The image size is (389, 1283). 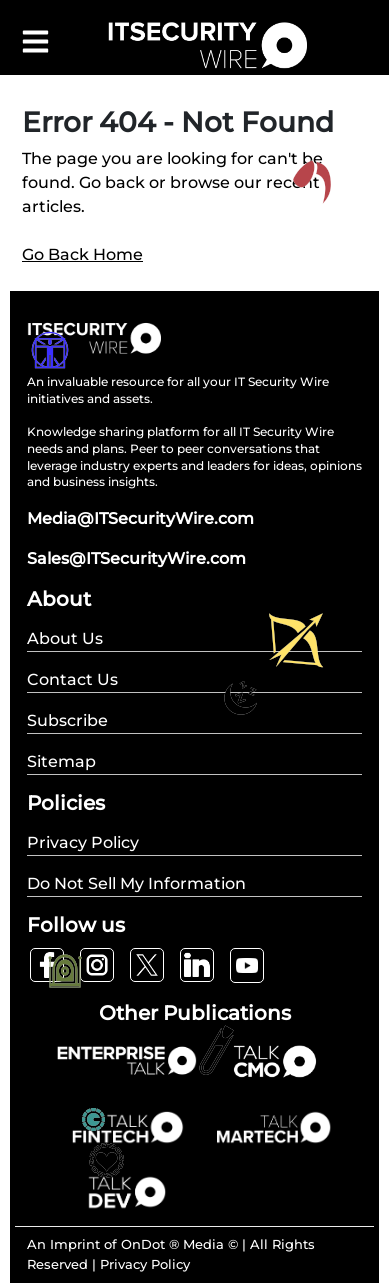 What do you see at coordinates (106, 1160) in the screenshot?
I see `indicates a locked or committed relationship status` at bounding box center [106, 1160].